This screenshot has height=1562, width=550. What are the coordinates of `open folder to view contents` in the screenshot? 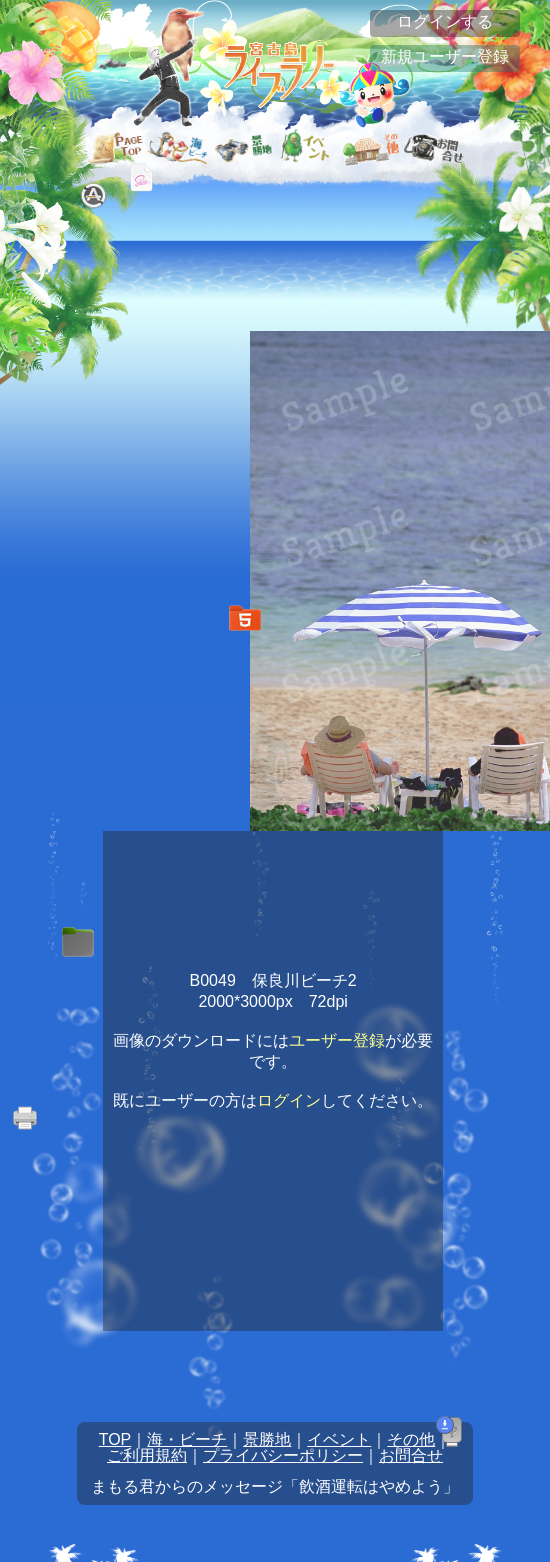 It's located at (78, 942).